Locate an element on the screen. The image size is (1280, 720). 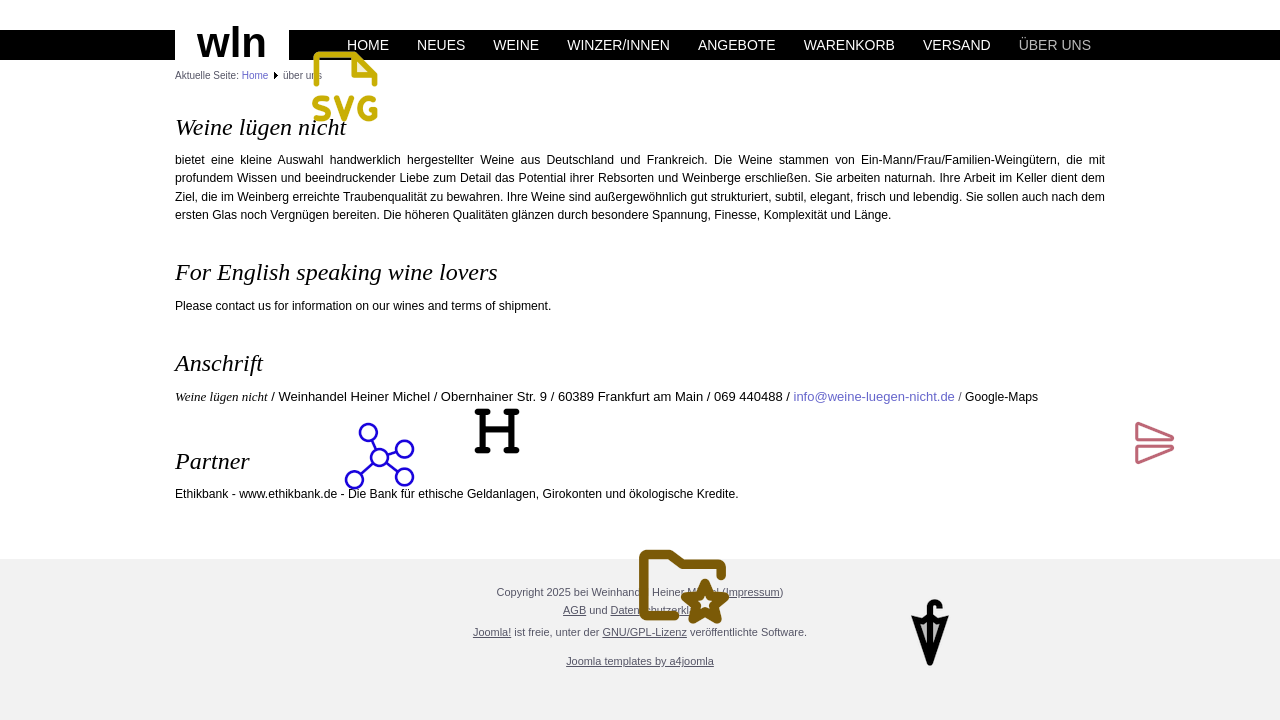
view network connections or relationships is located at coordinates (379, 457).